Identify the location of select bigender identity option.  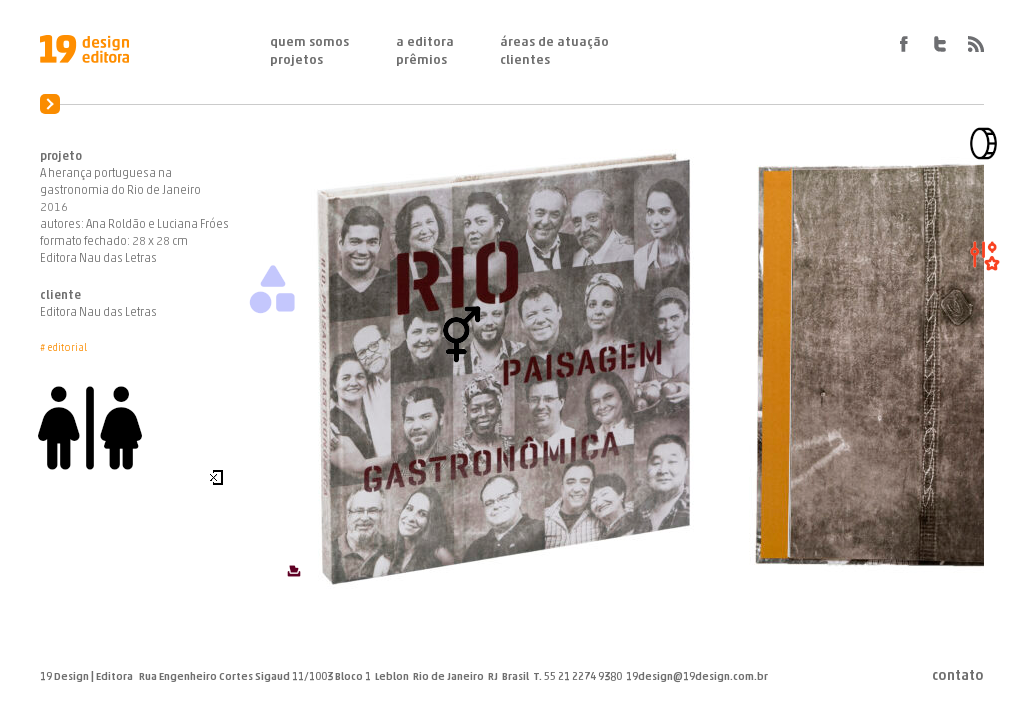
(459, 333).